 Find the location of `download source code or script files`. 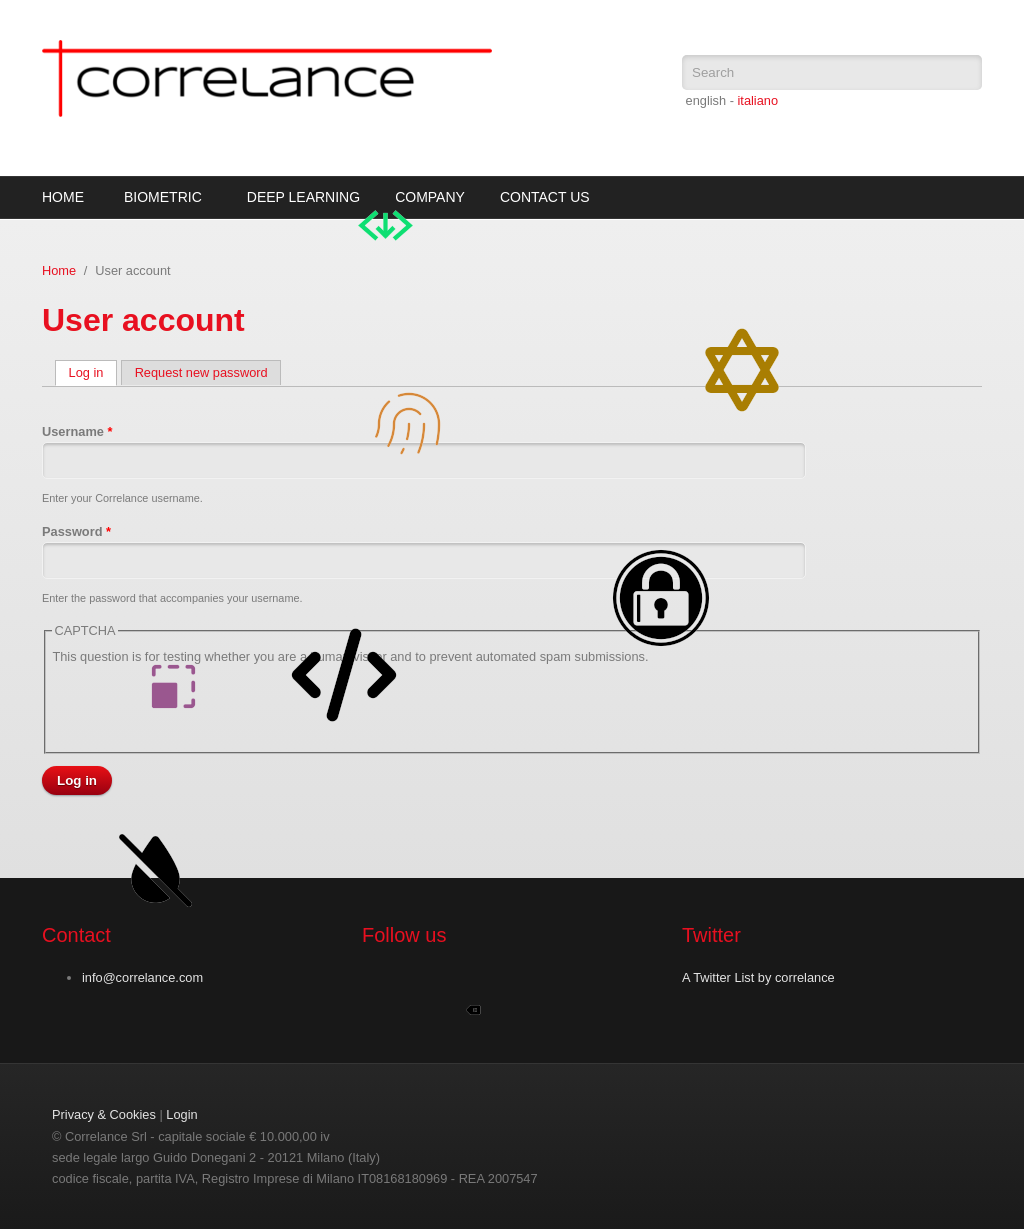

download source code or script files is located at coordinates (385, 225).